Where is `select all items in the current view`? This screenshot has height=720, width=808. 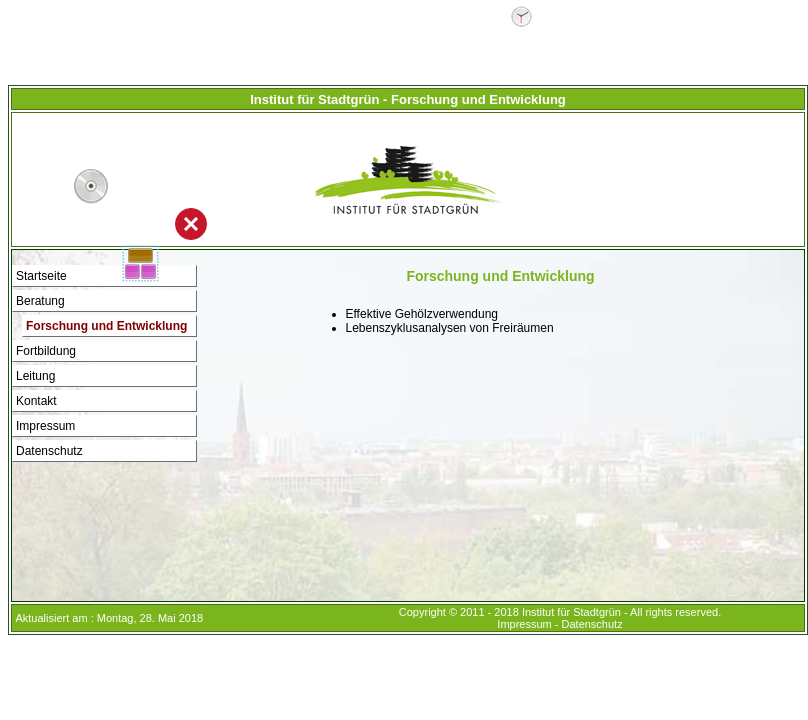 select all items in the current view is located at coordinates (140, 263).